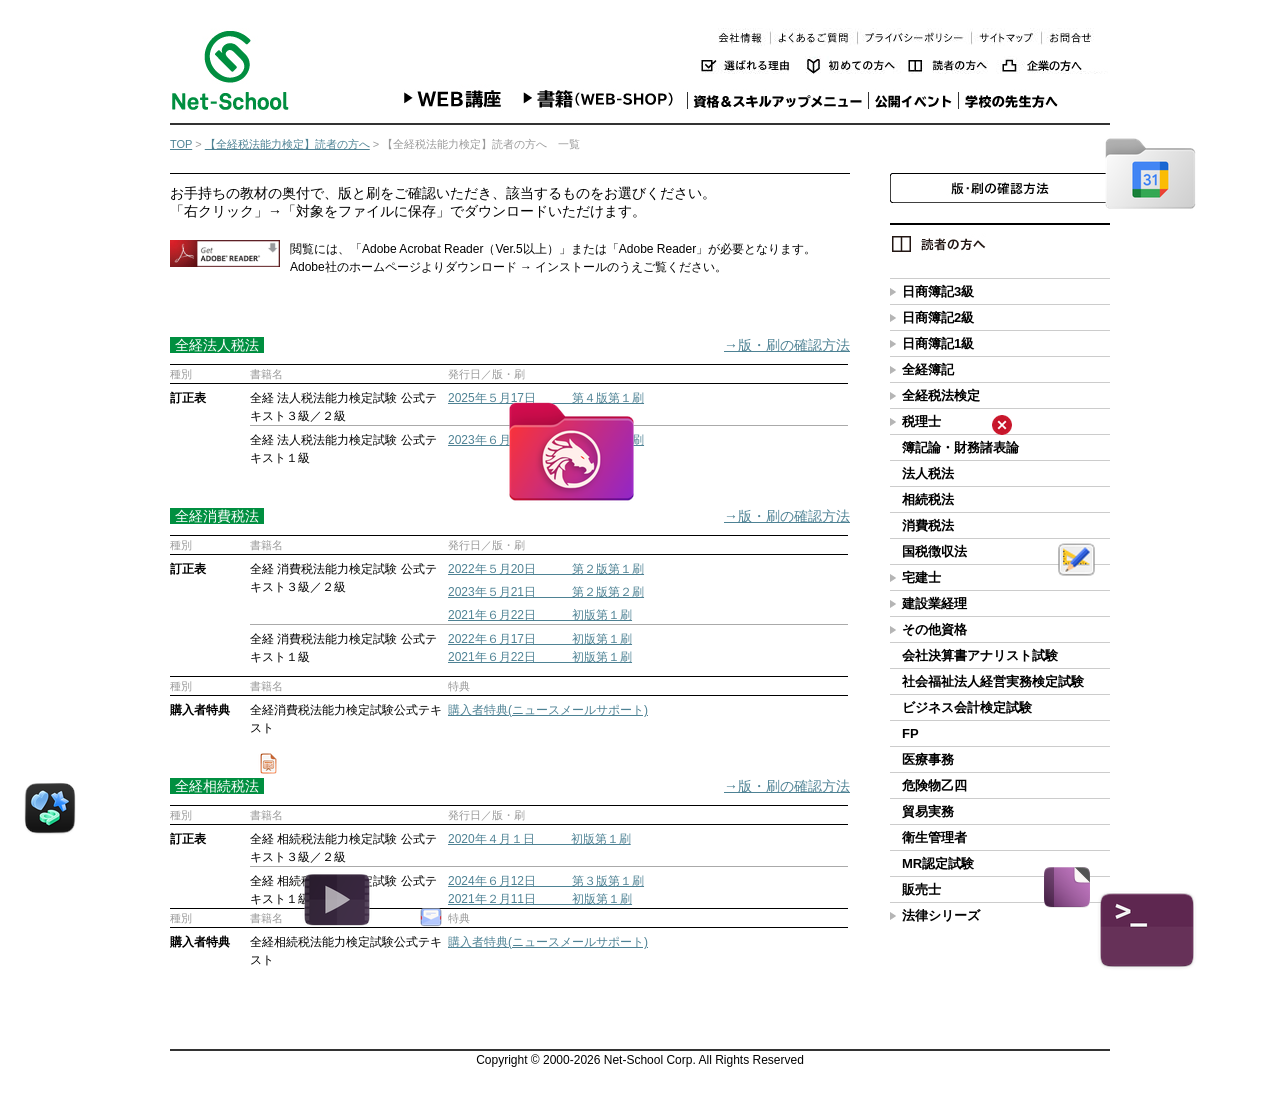 The height and width of the screenshot is (1109, 1280). Describe the element at coordinates (1147, 930) in the screenshot. I see `open terminal application` at that location.